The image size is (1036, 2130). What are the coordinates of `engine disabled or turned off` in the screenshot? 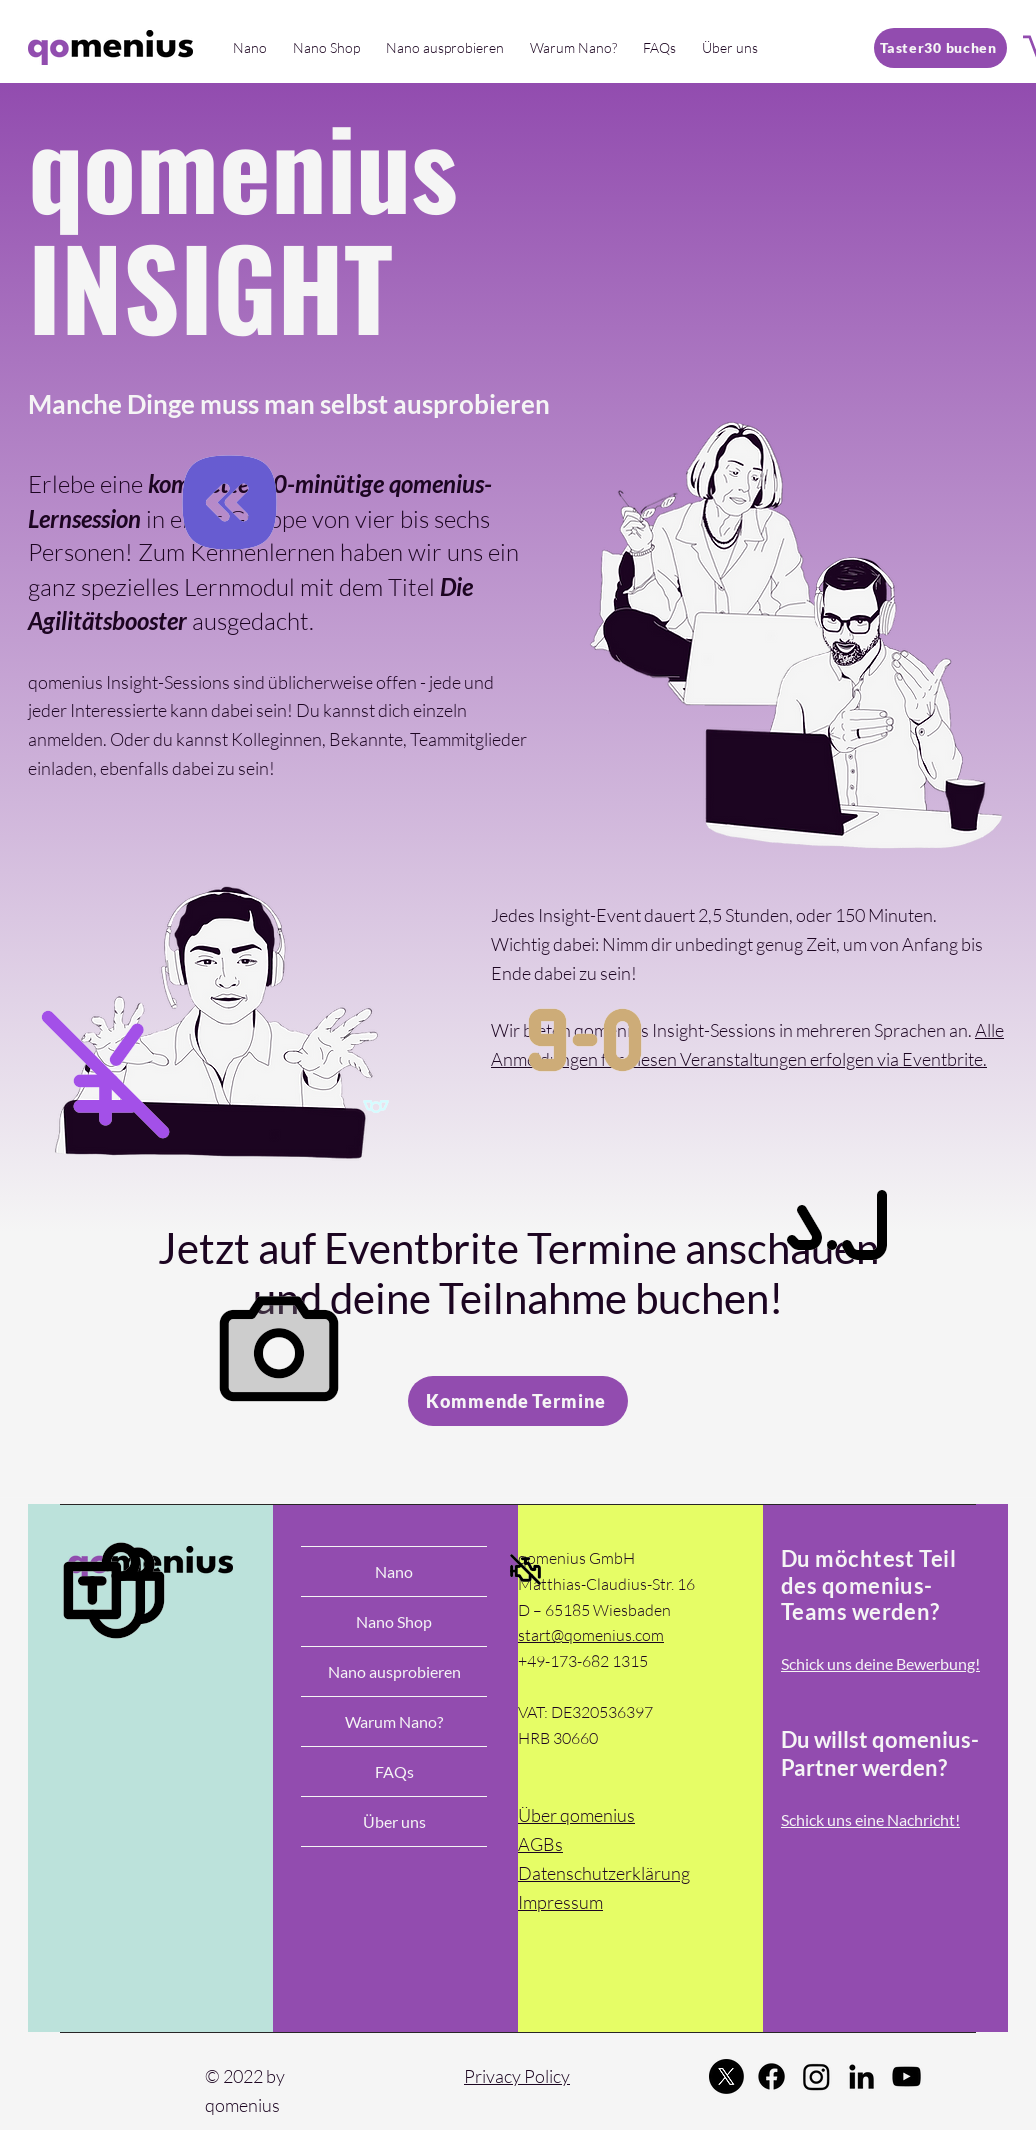 It's located at (525, 1569).